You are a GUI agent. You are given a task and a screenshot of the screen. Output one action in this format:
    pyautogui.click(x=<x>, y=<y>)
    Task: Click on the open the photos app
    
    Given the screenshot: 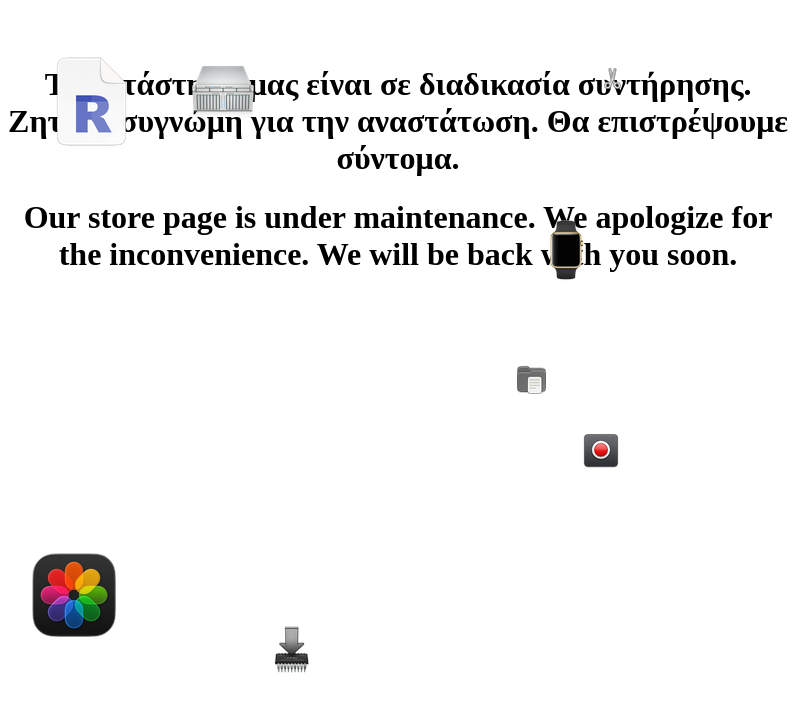 What is the action you would take?
    pyautogui.click(x=74, y=595)
    